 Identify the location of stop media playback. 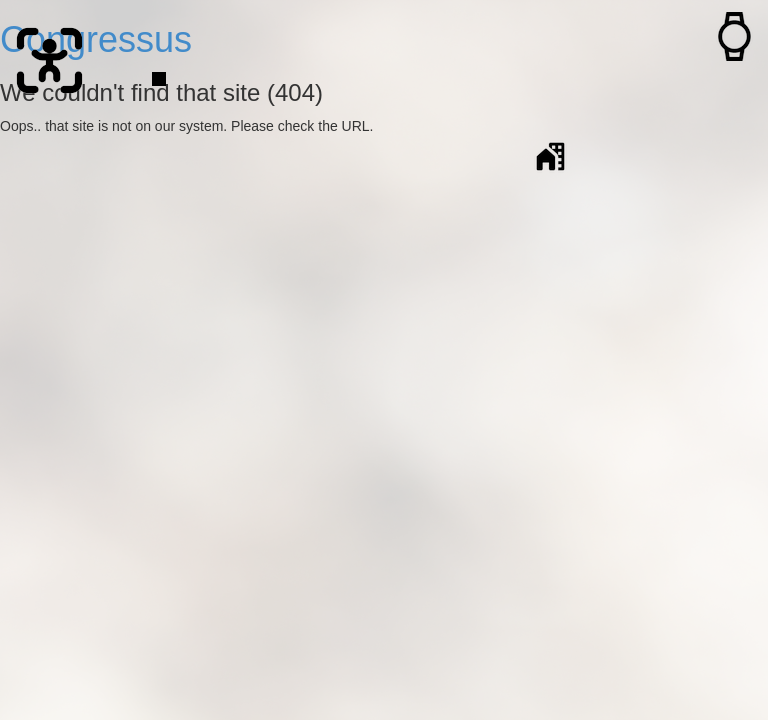
(159, 79).